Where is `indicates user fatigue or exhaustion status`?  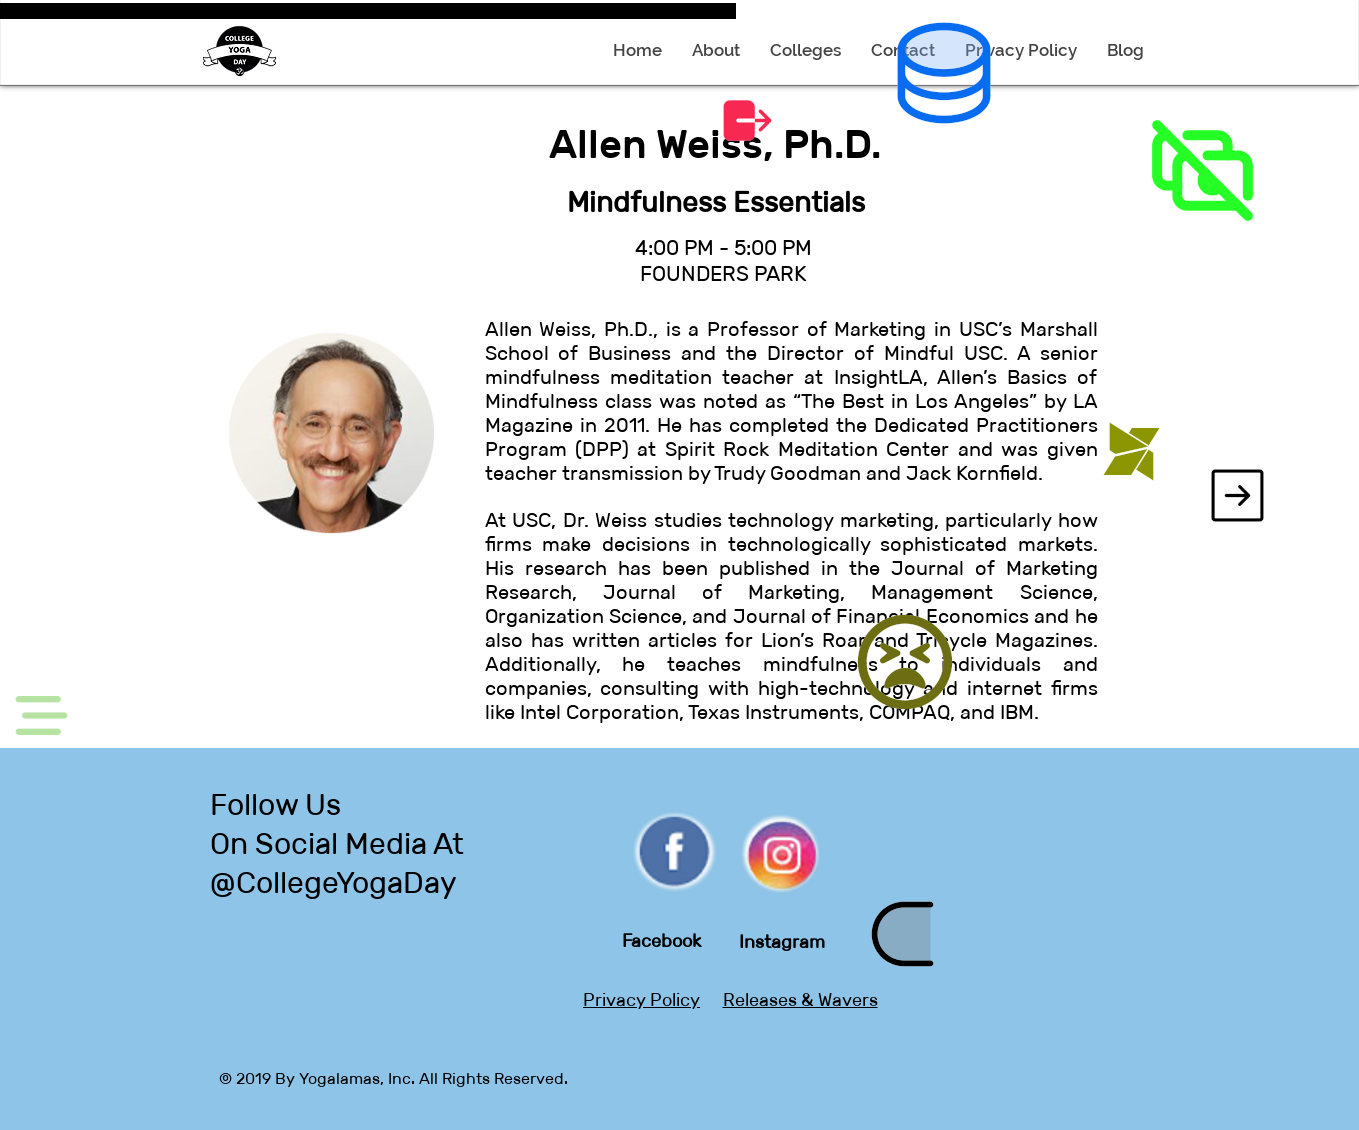 indicates user fatigue or exhaustion status is located at coordinates (905, 662).